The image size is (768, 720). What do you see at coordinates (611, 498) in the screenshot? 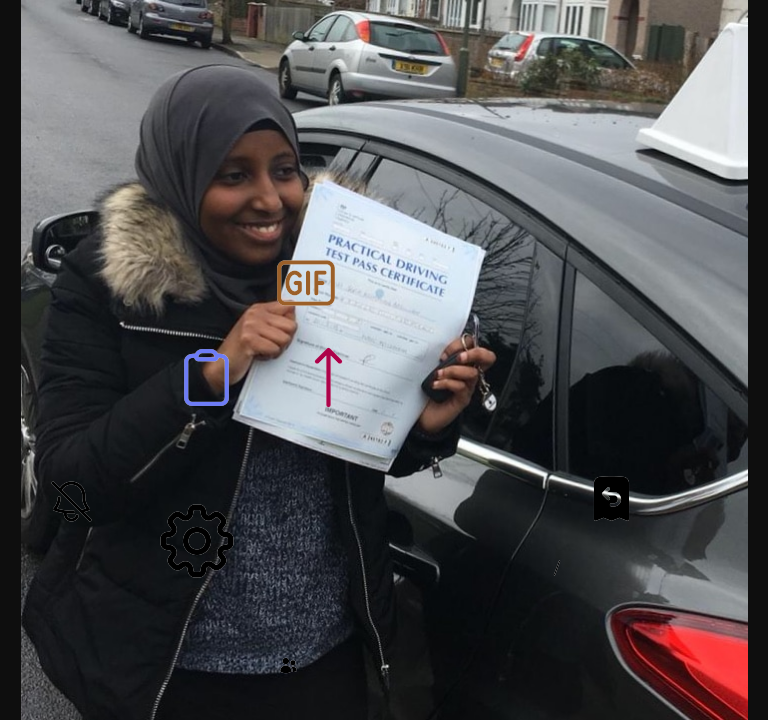
I see `request a refund for a purchase` at bounding box center [611, 498].